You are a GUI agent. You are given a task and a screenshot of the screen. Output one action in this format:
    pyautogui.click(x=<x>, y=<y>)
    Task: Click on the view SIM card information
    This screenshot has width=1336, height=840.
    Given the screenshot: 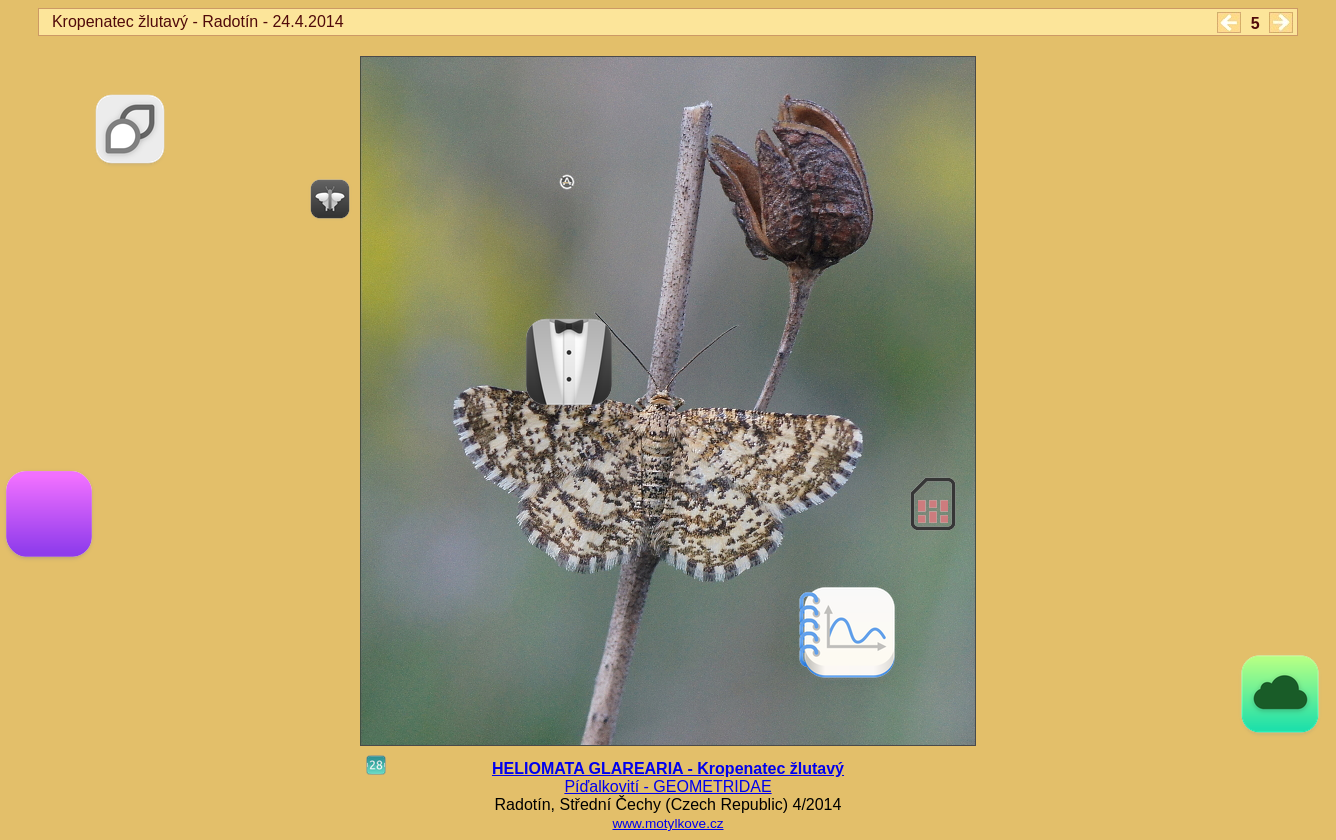 What is the action you would take?
    pyautogui.click(x=933, y=504)
    